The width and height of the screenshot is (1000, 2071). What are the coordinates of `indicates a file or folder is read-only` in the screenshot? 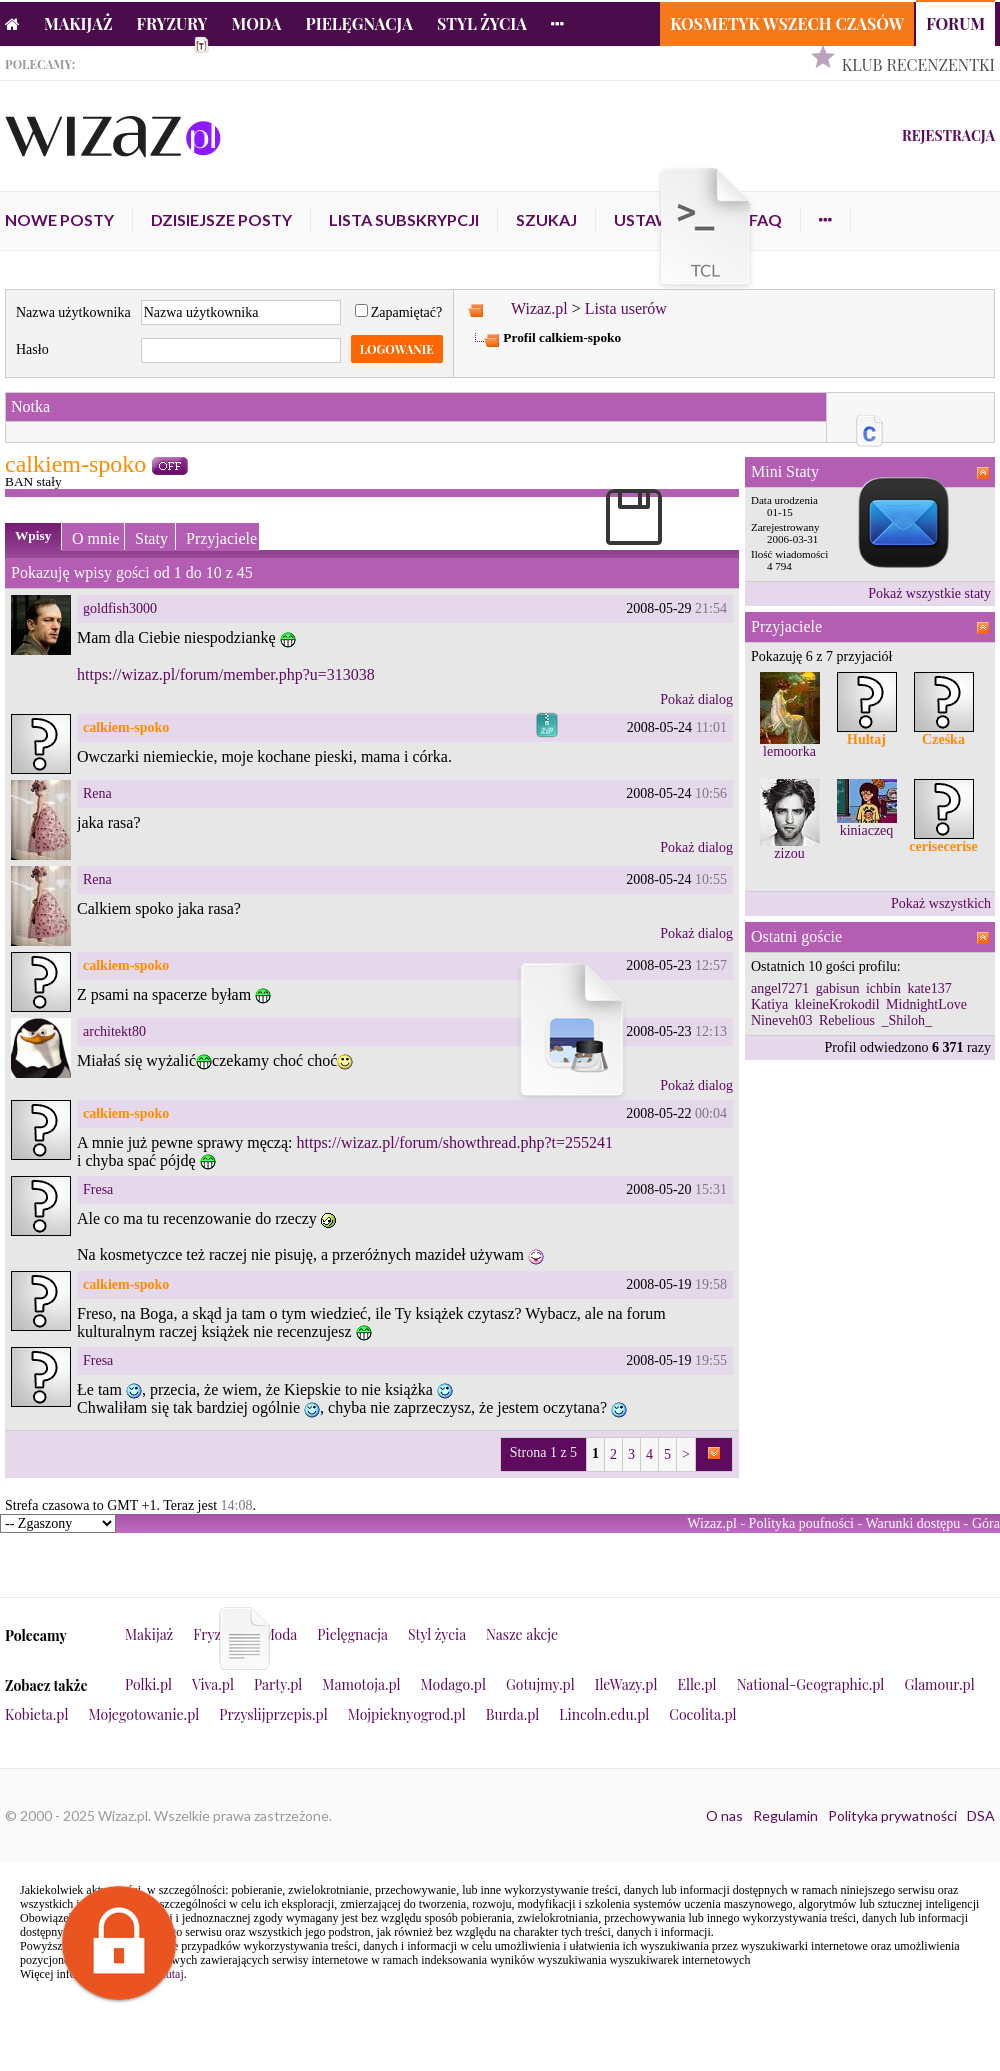 It's located at (119, 1943).